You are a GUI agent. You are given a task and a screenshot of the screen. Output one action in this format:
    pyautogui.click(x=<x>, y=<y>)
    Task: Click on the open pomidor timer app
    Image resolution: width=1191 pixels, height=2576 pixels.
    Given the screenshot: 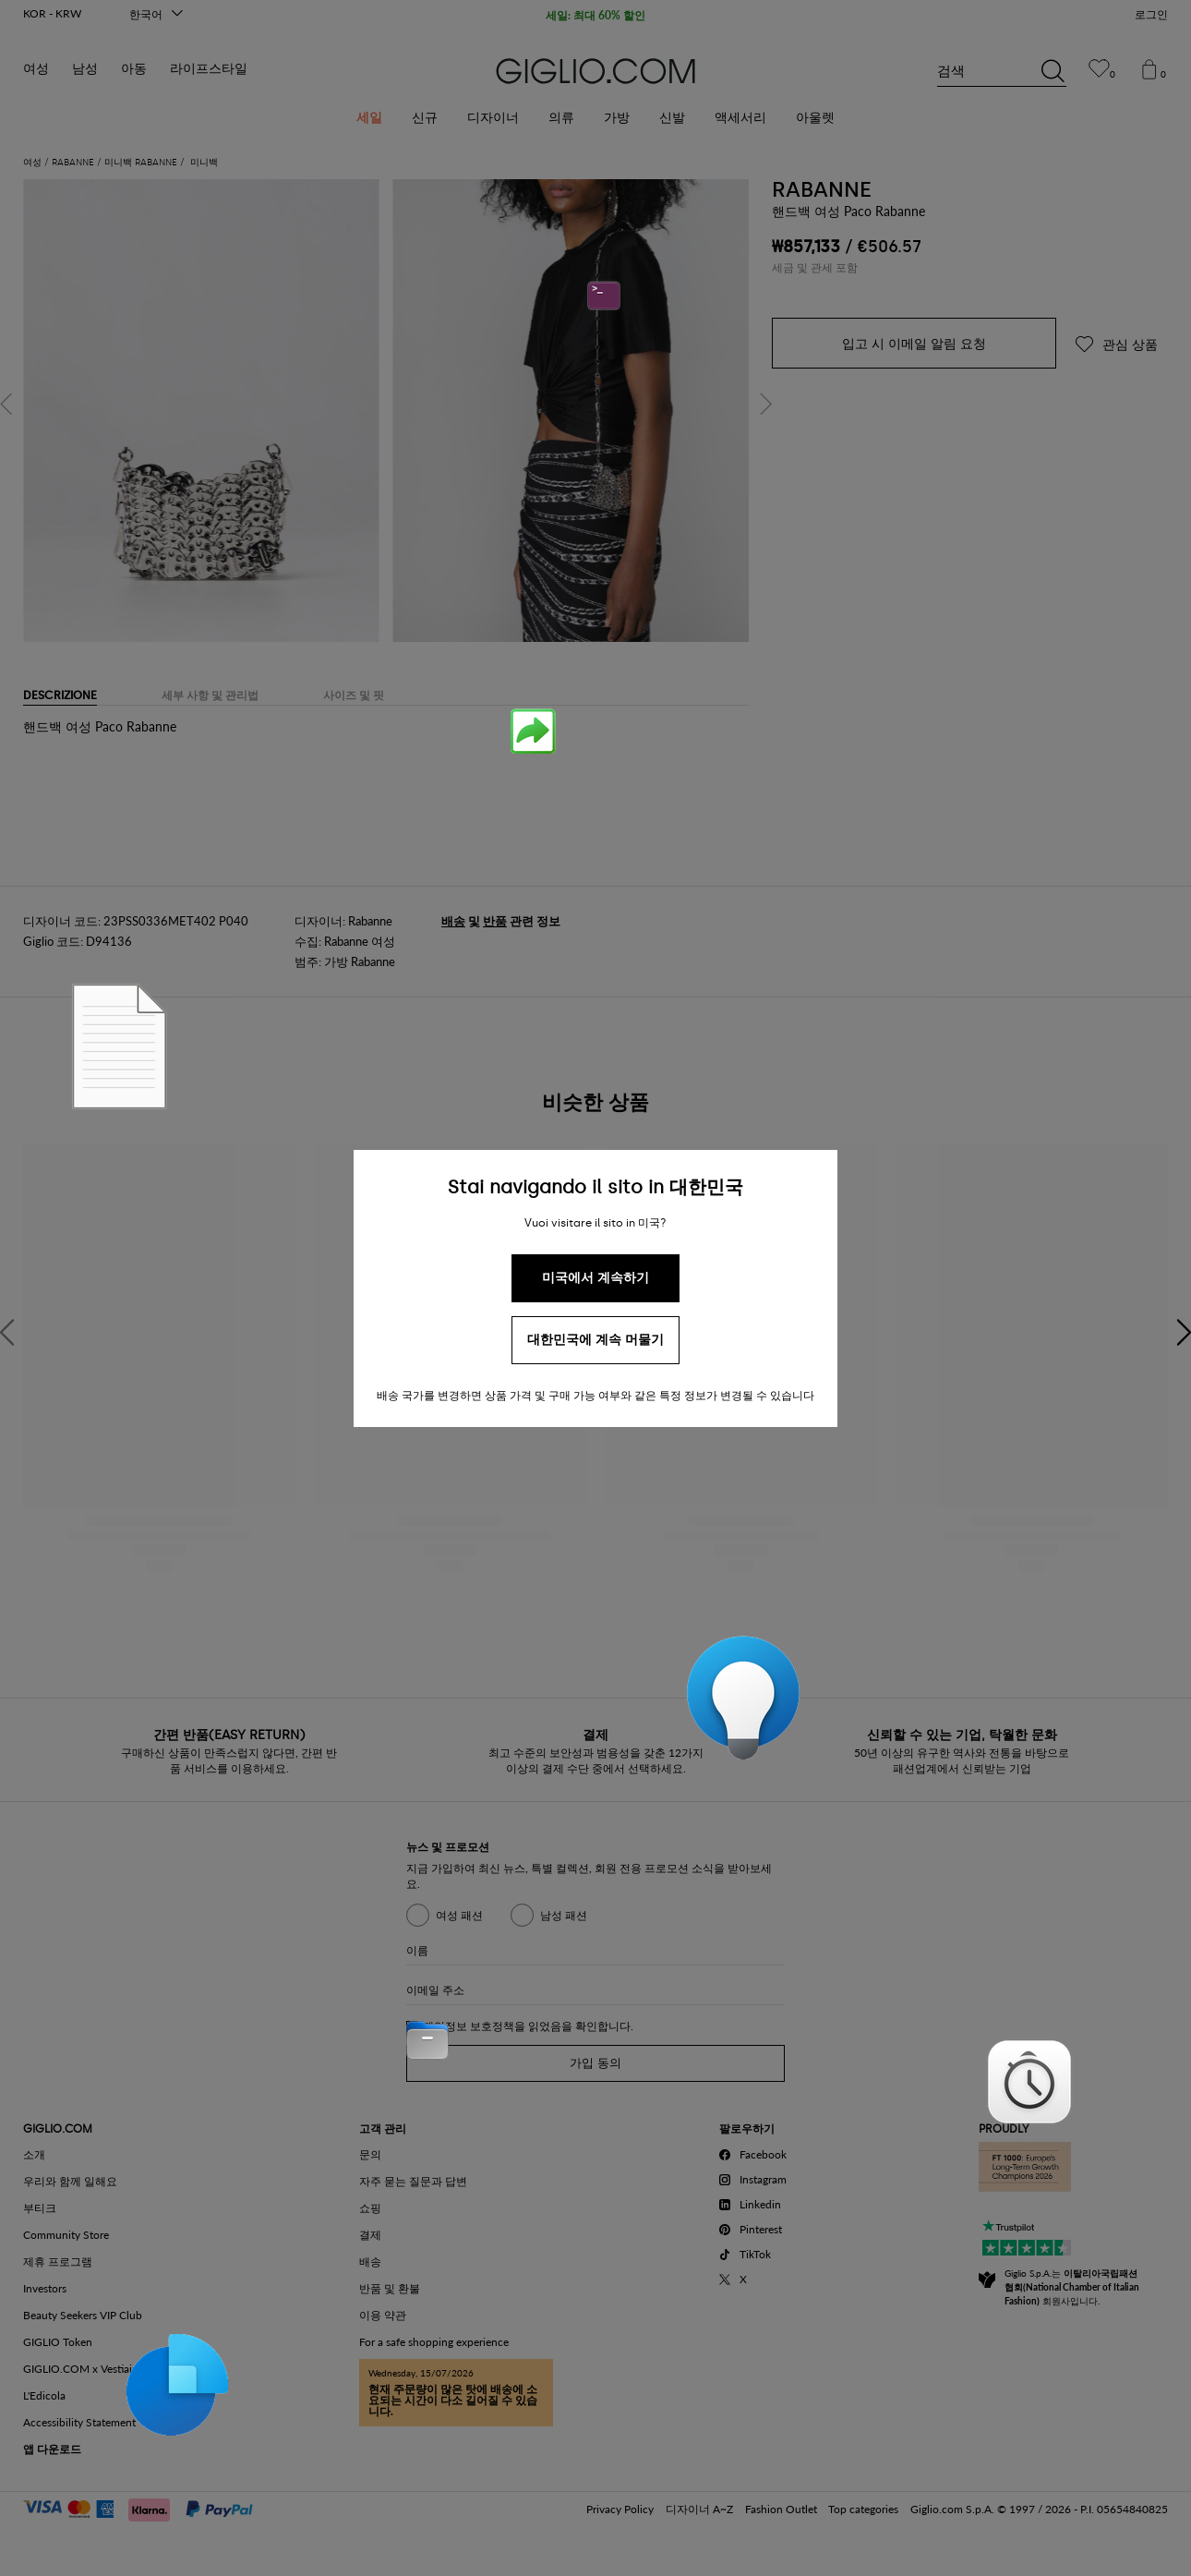 What is the action you would take?
    pyautogui.click(x=1029, y=2082)
    